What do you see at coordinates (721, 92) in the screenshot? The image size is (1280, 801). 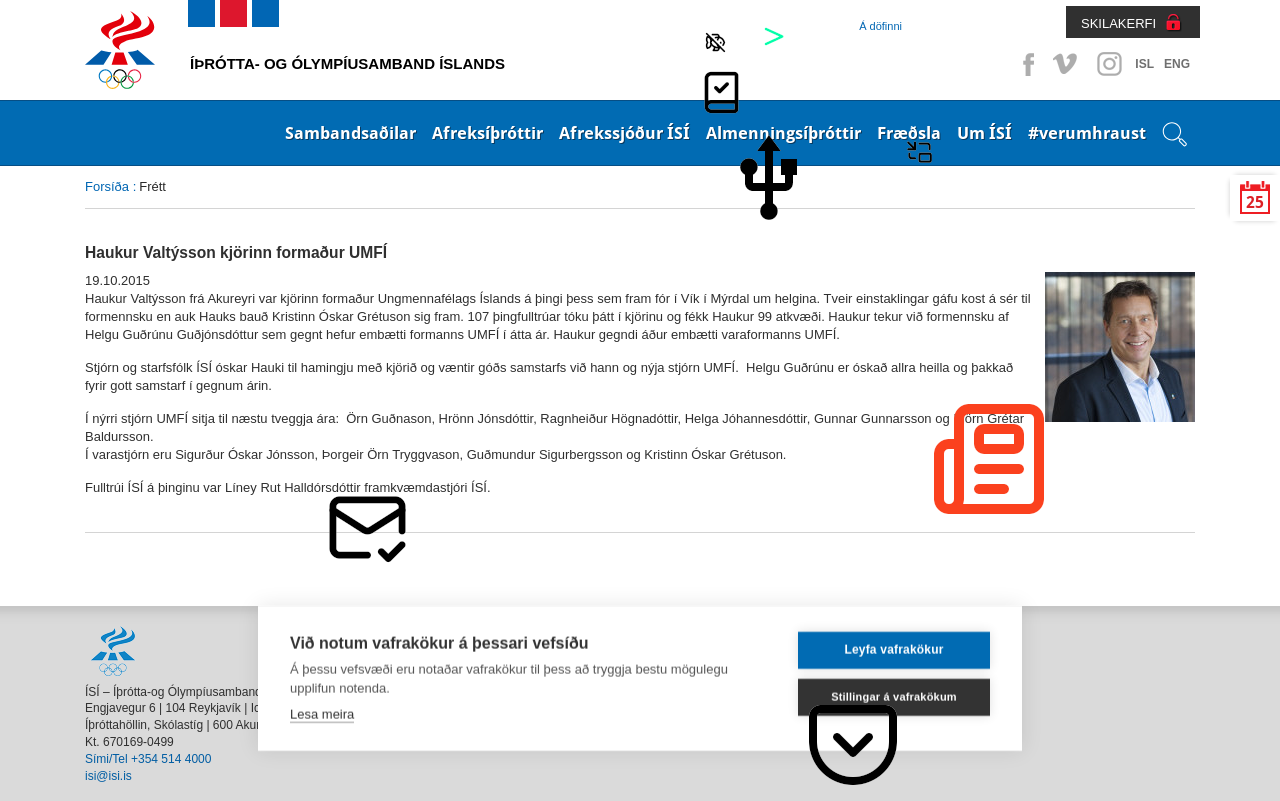 I see `mark a book as read or completed` at bounding box center [721, 92].